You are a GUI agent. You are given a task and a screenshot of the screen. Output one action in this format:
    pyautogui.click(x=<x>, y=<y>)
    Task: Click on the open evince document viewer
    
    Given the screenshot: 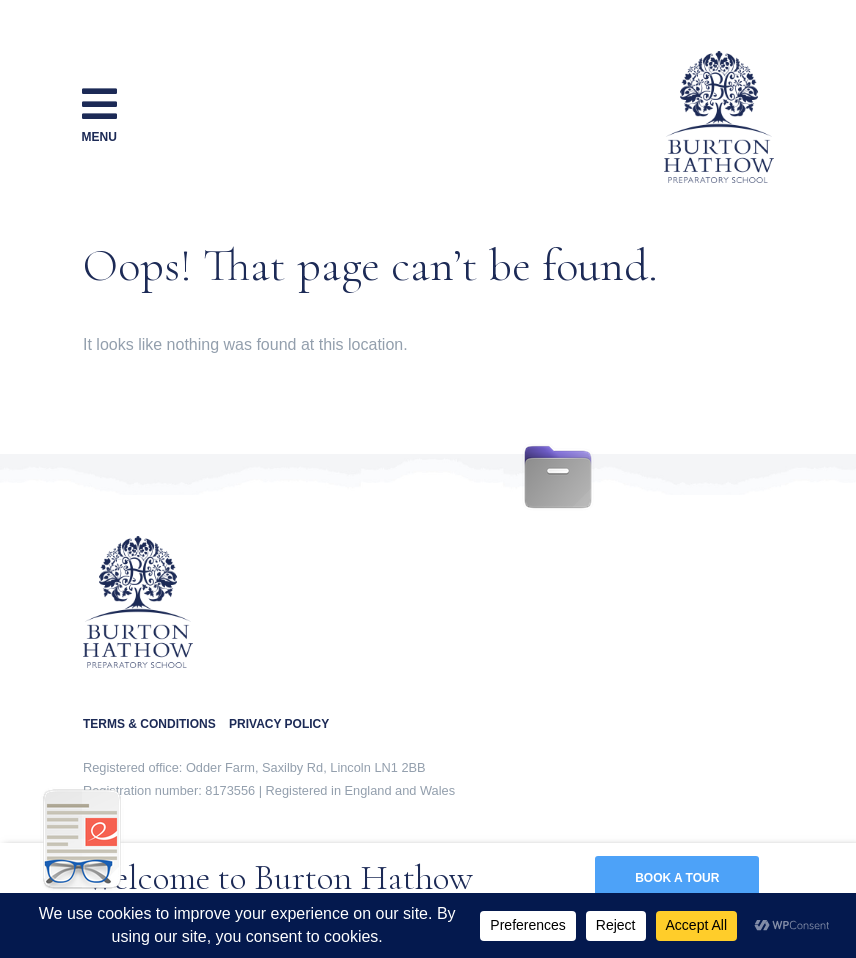 What is the action you would take?
    pyautogui.click(x=82, y=839)
    